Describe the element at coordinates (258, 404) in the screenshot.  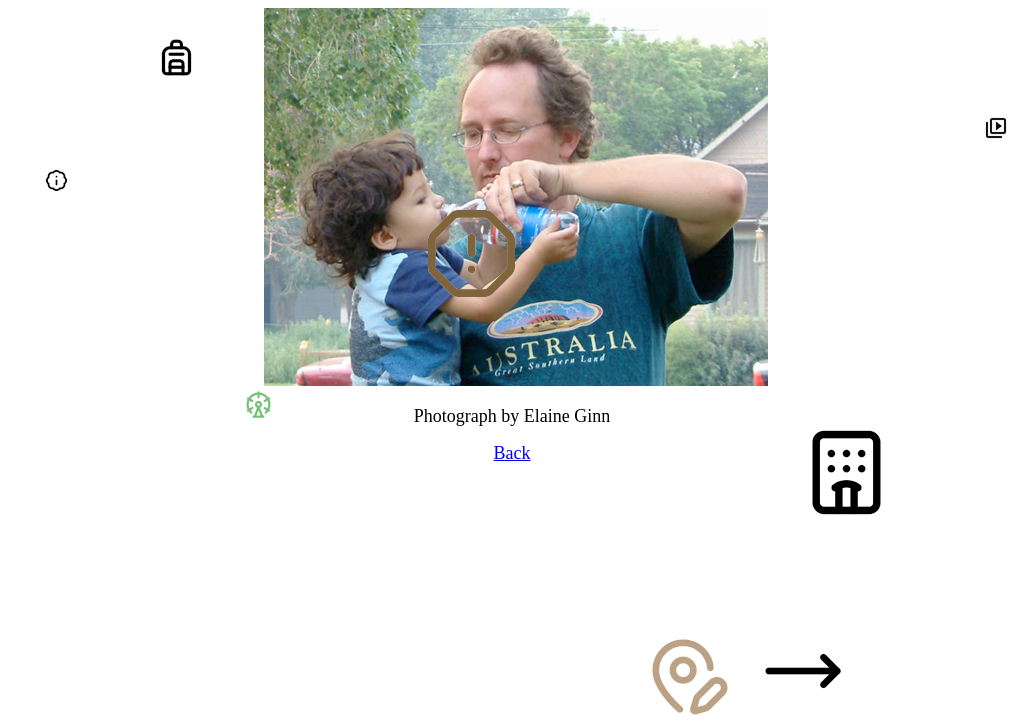
I see `view amusement park or carnival attractions` at that location.